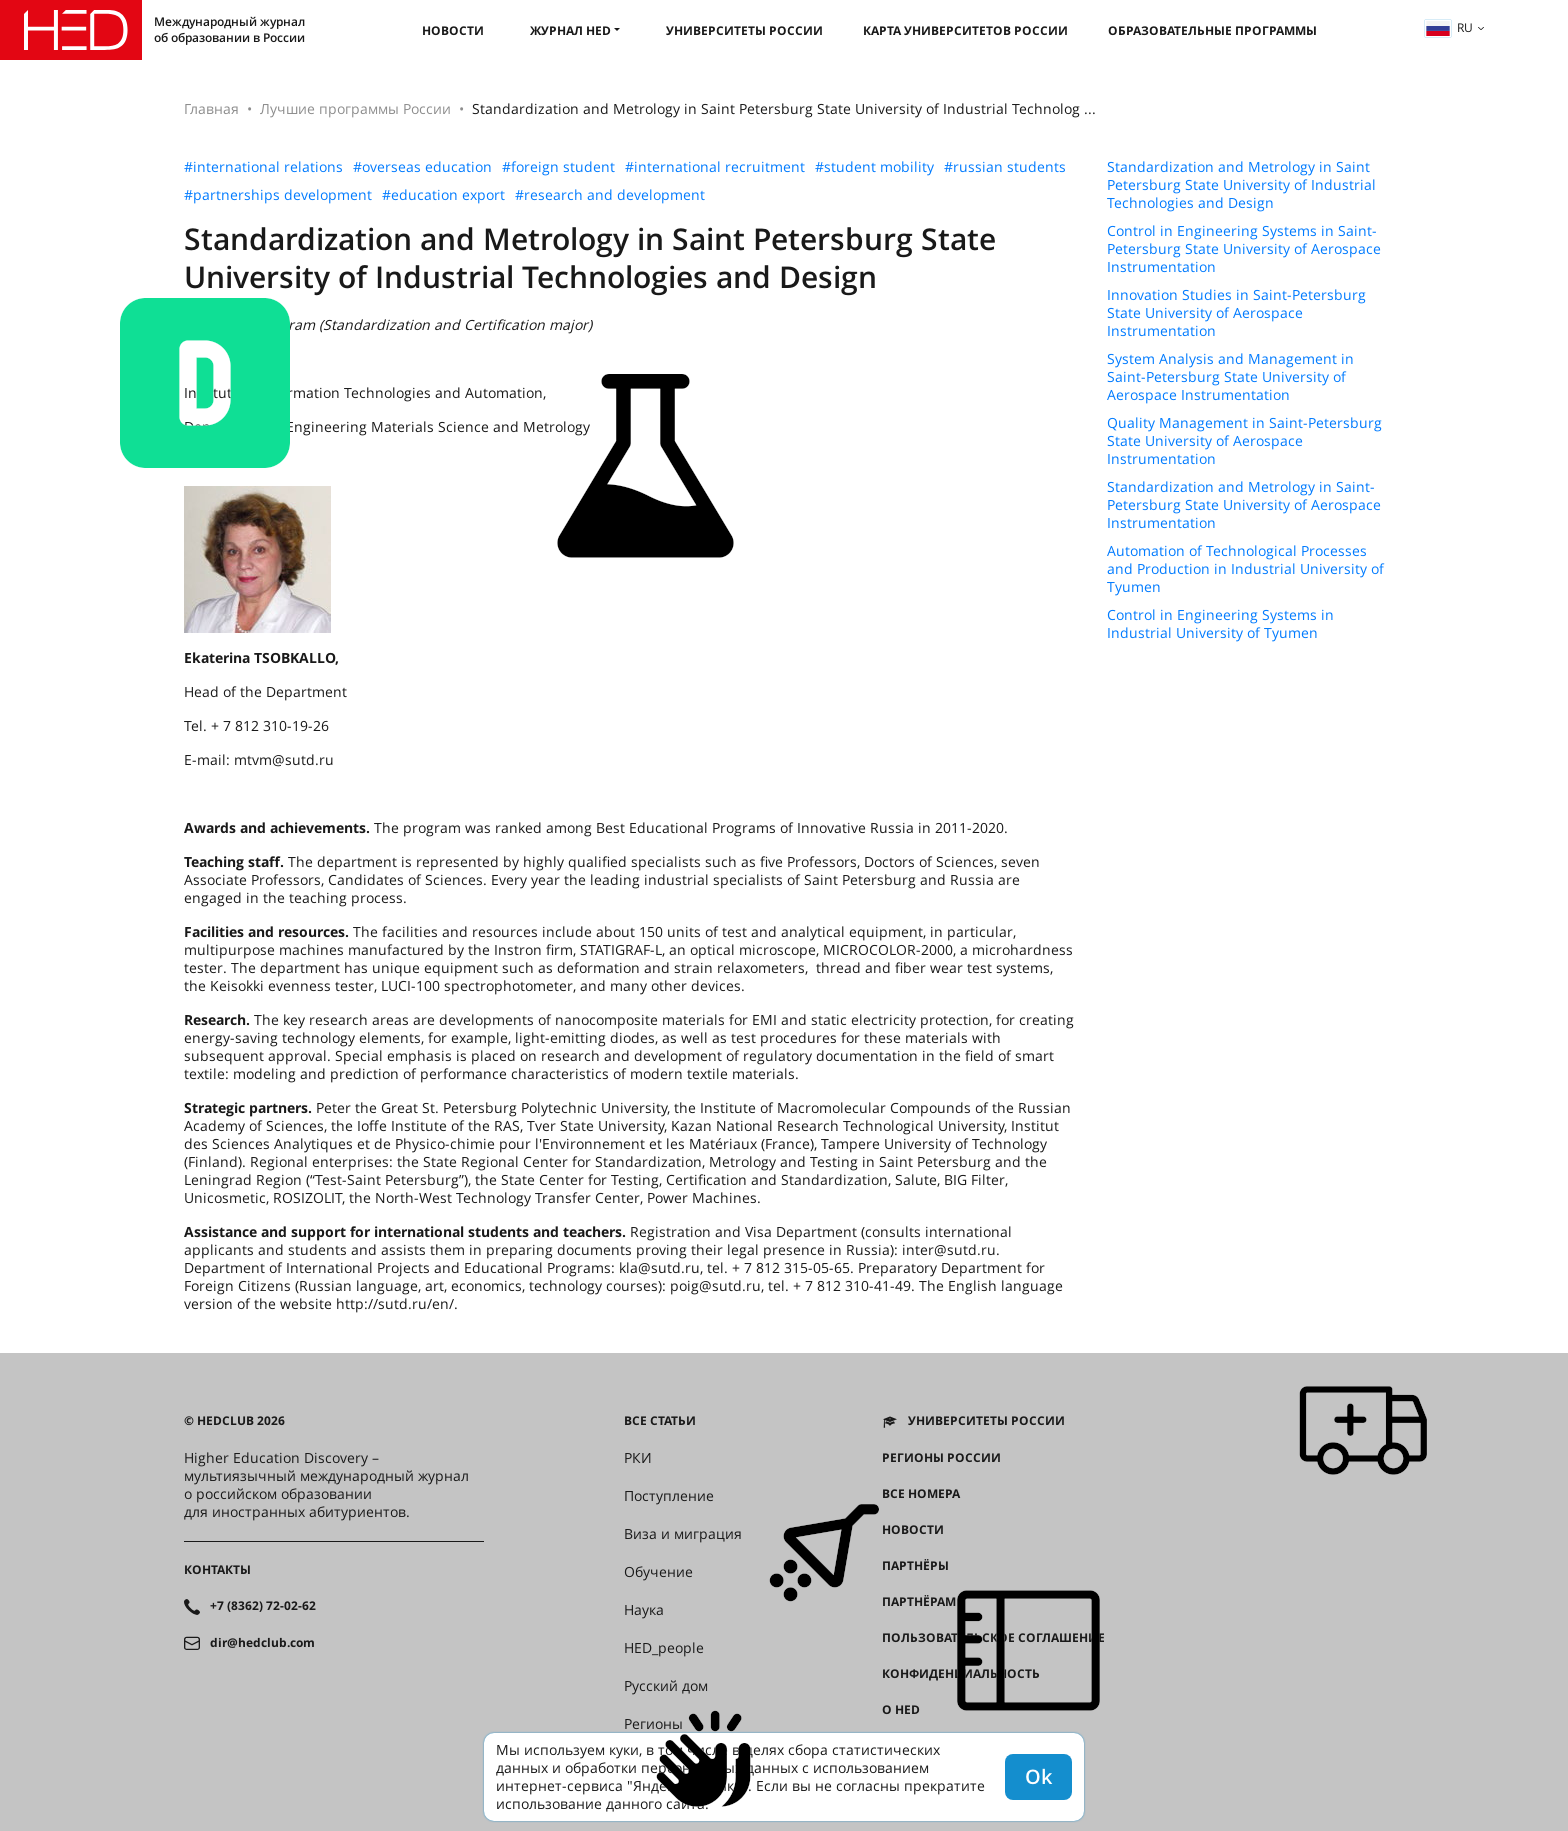 Image resolution: width=1568 pixels, height=1831 pixels. Describe the element at coordinates (823, 1547) in the screenshot. I see `bathroom or shower amenity indicator` at that location.